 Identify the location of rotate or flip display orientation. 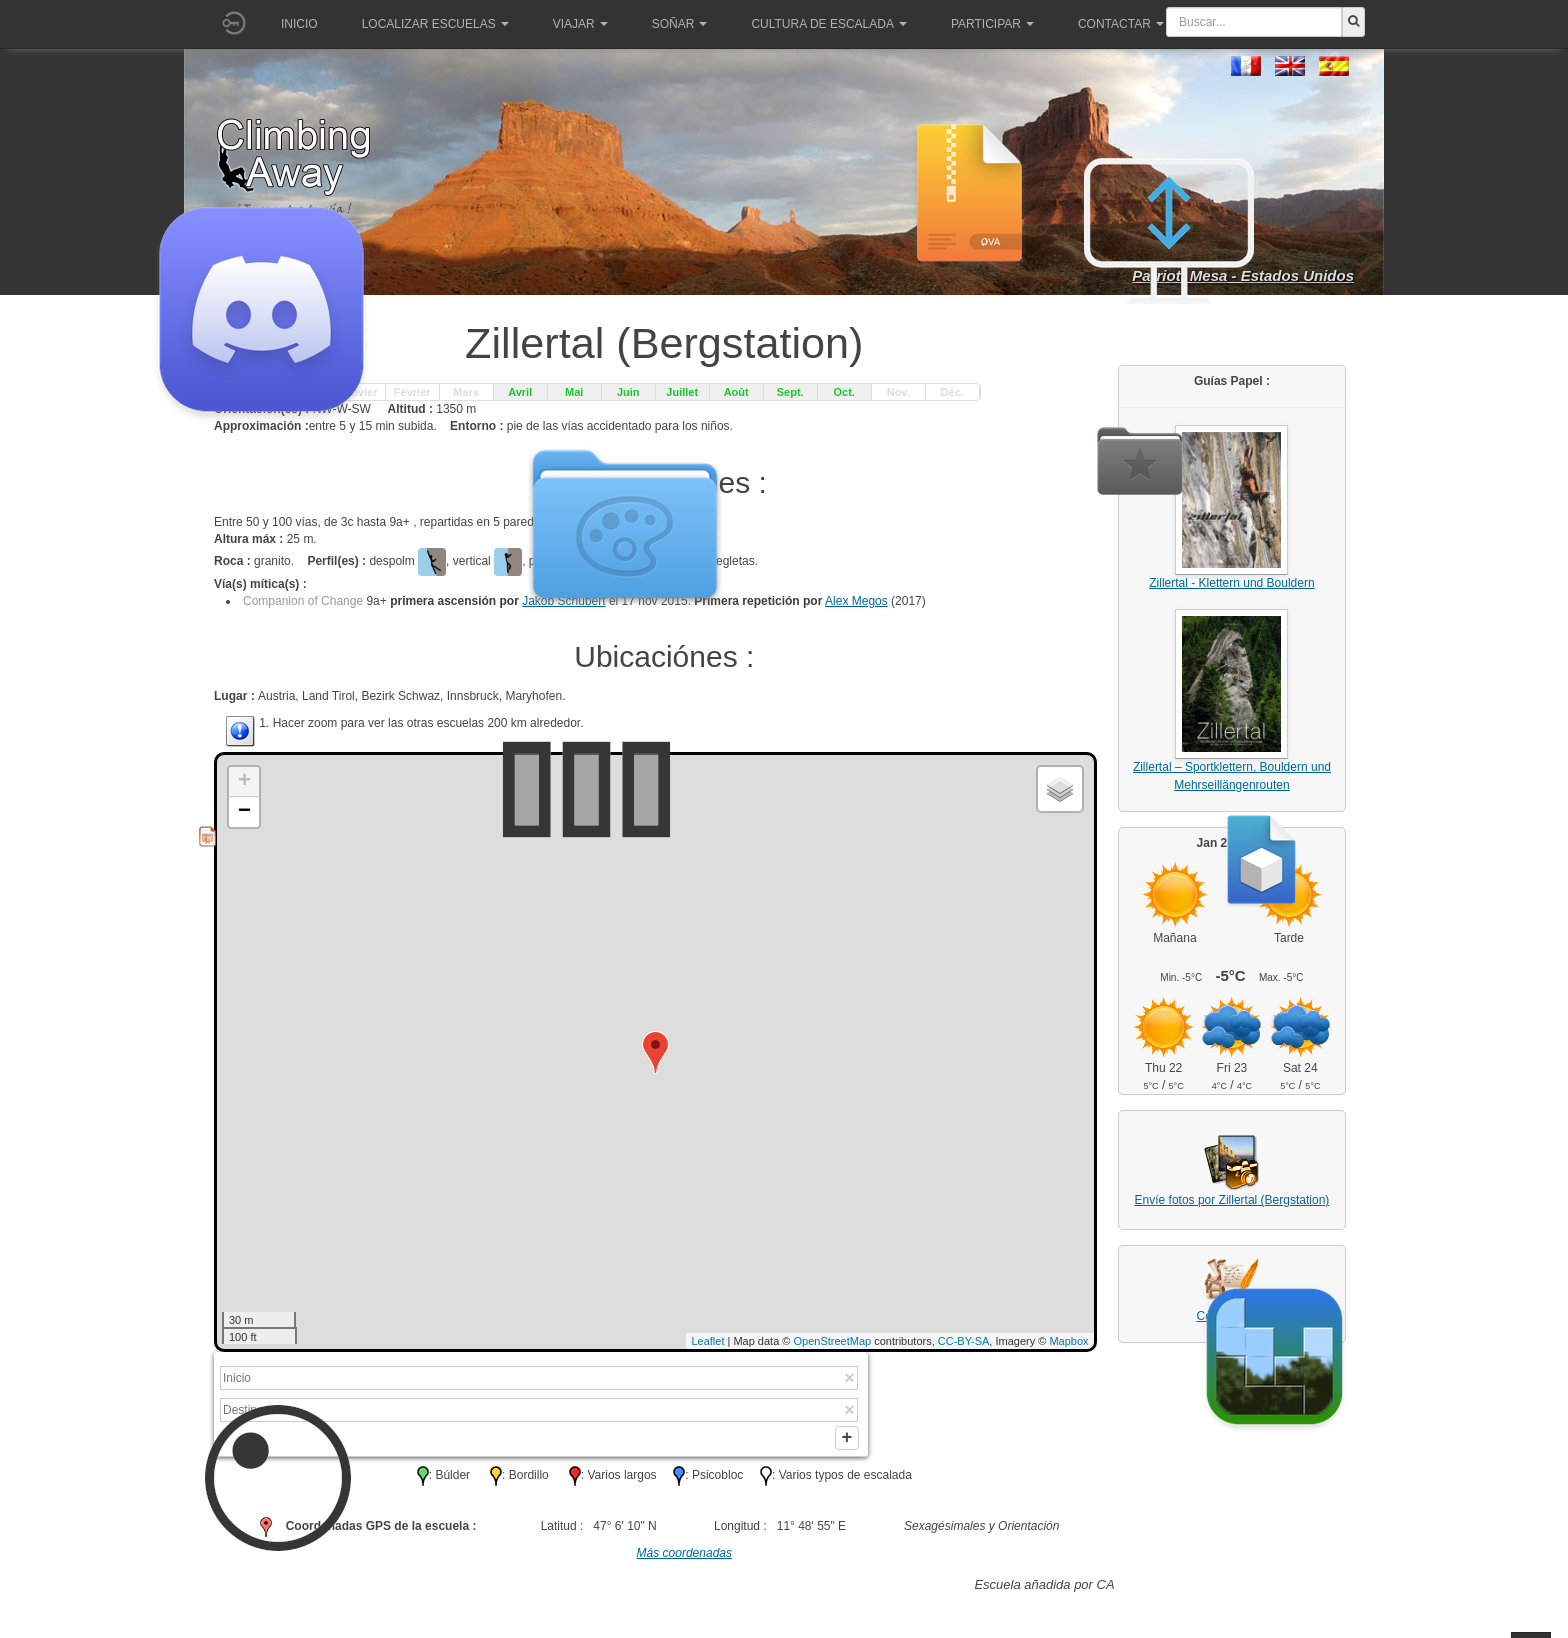
(1169, 231).